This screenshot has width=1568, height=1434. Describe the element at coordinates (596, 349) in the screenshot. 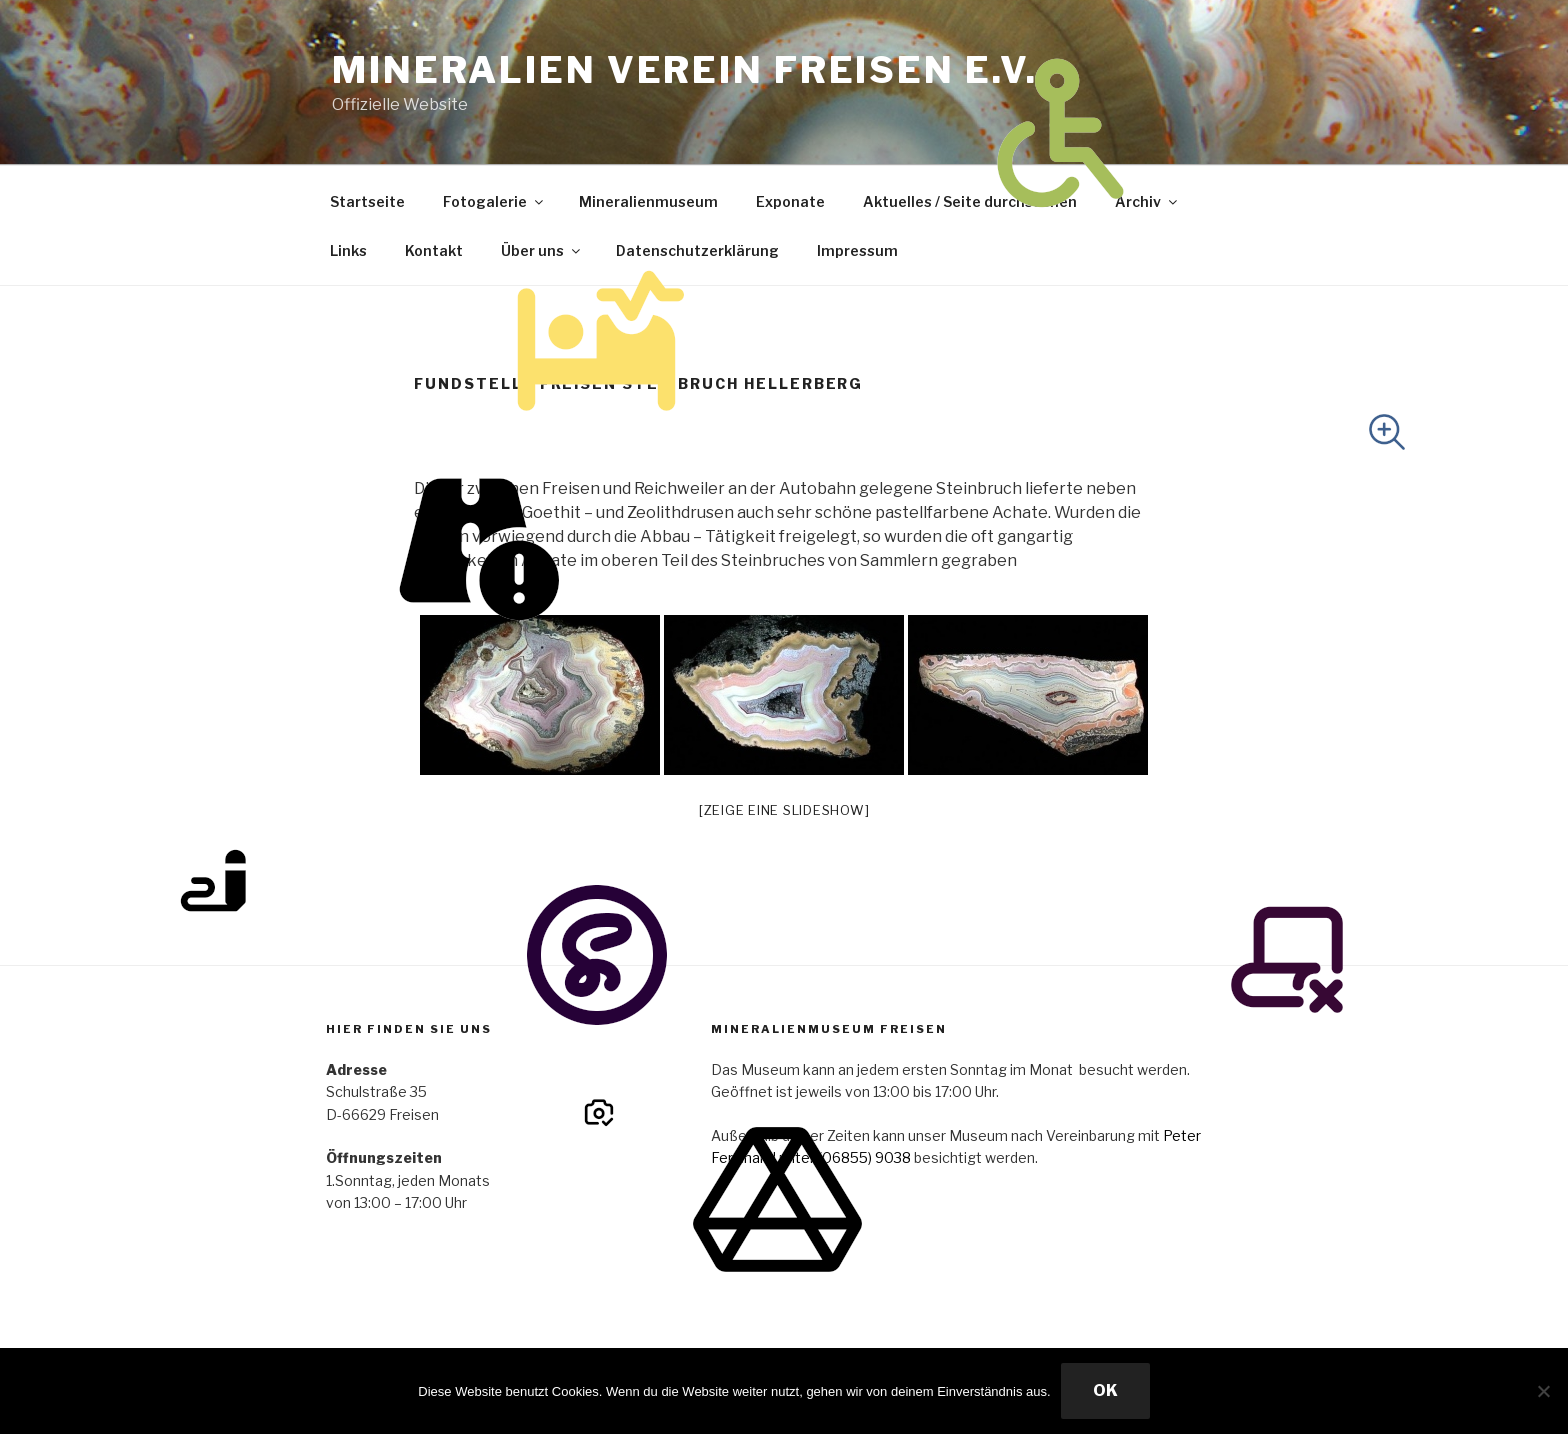

I see `view patient monitoring or hospital bed status` at that location.